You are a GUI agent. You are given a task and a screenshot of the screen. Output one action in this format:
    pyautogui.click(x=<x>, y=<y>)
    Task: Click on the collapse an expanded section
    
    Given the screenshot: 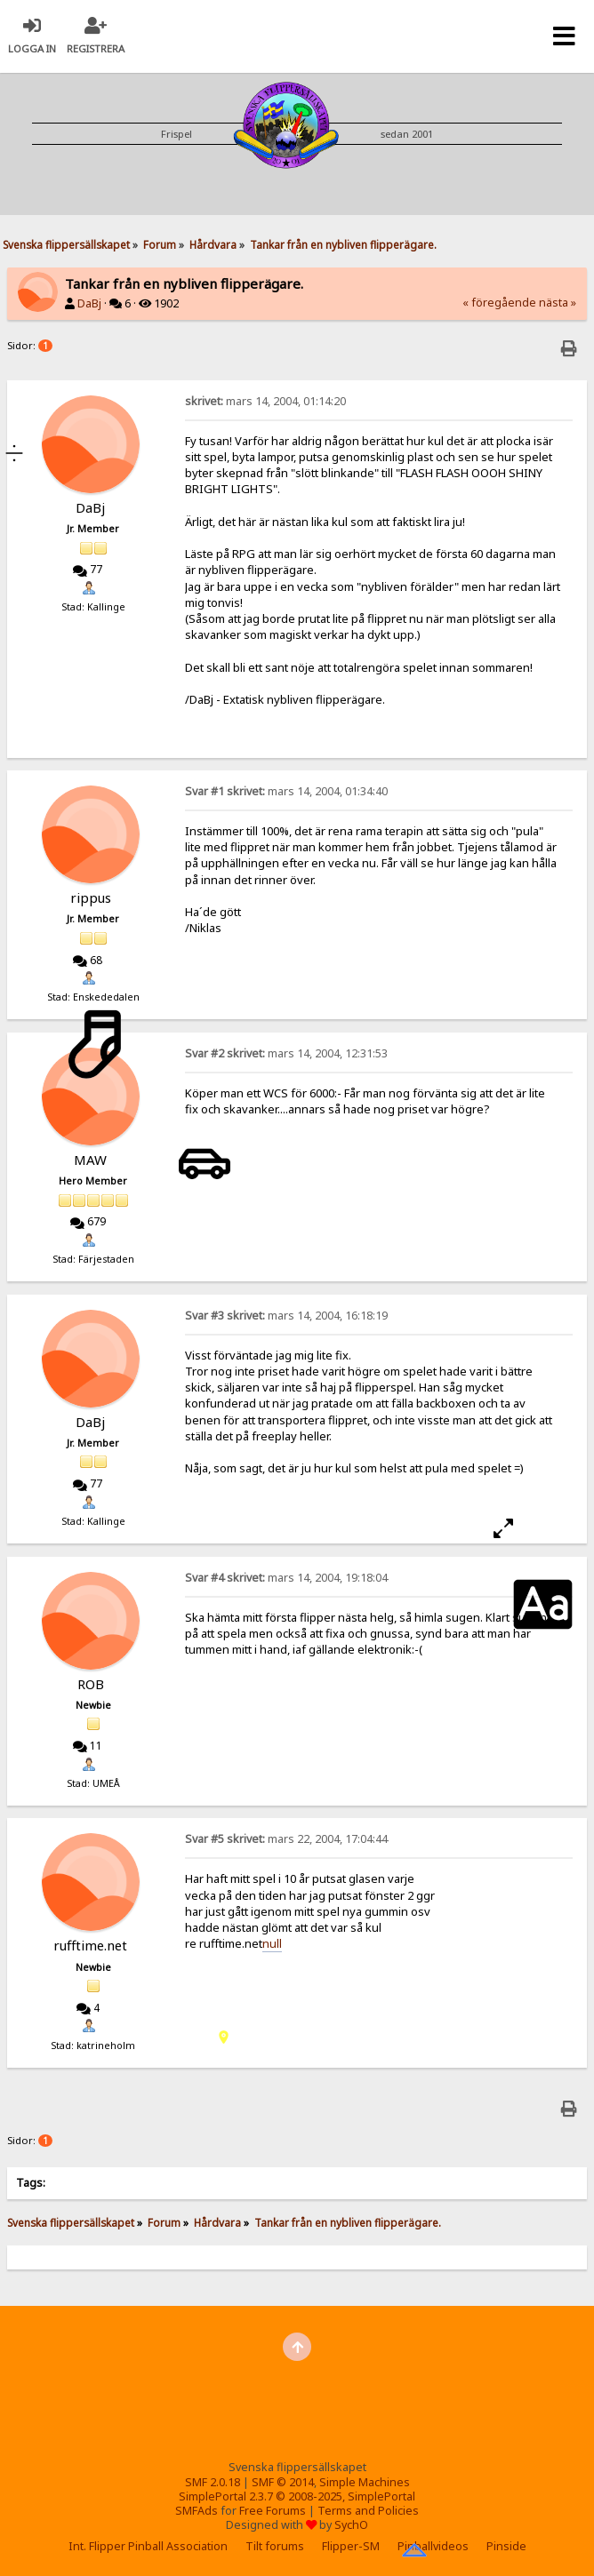 What is the action you would take?
    pyautogui.click(x=414, y=2551)
    